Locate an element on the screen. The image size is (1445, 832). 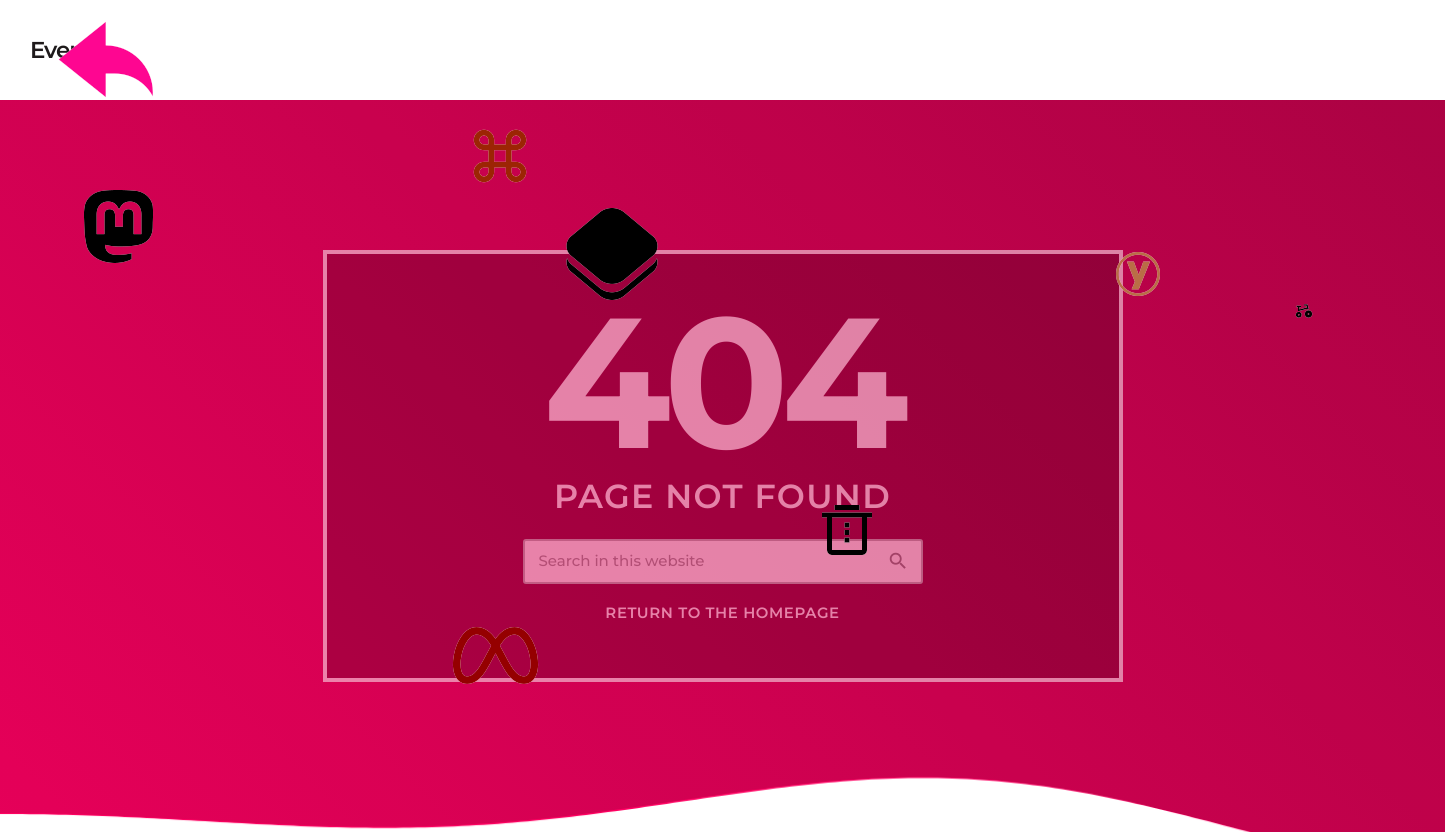
command key symbol for keyboard shortcuts is located at coordinates (500, 156).